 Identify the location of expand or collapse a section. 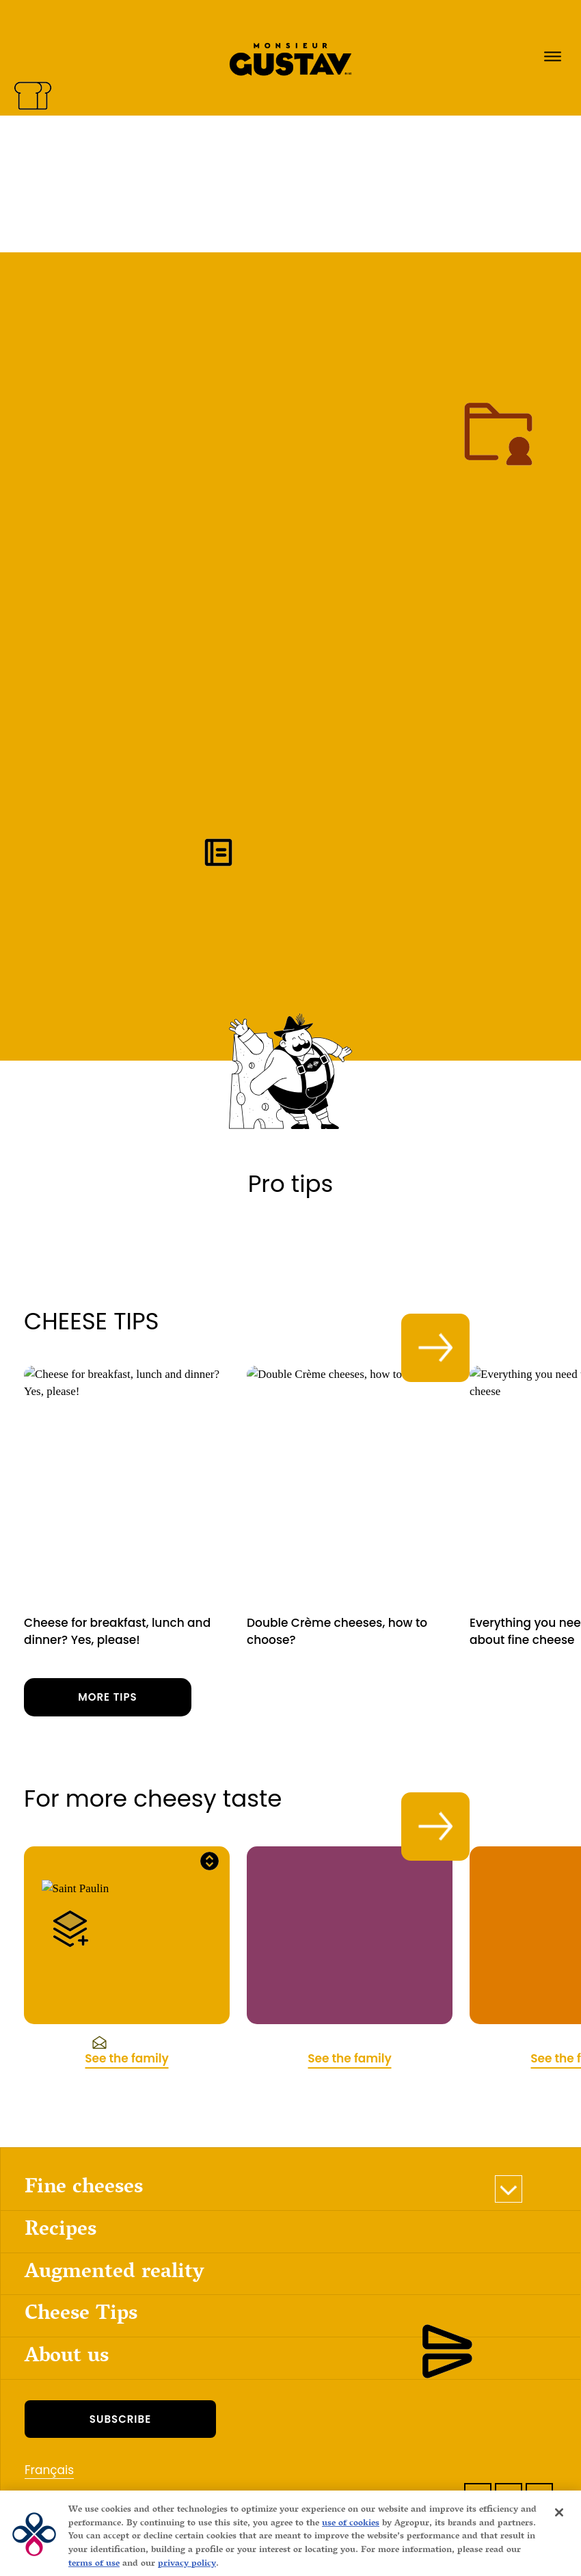
(209, 1861).